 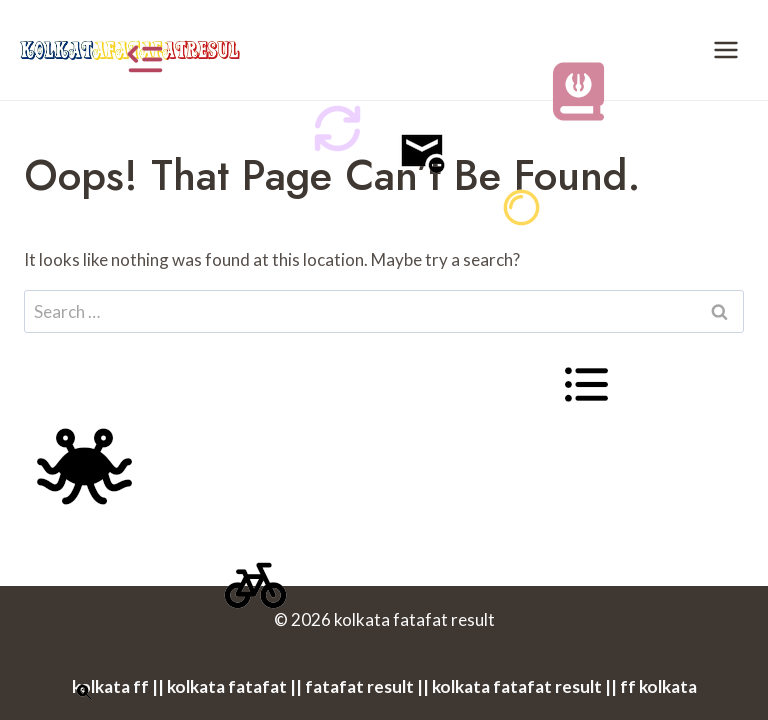 I want to click on unsubscribe from a mailing list, so click(x=422, y=155).